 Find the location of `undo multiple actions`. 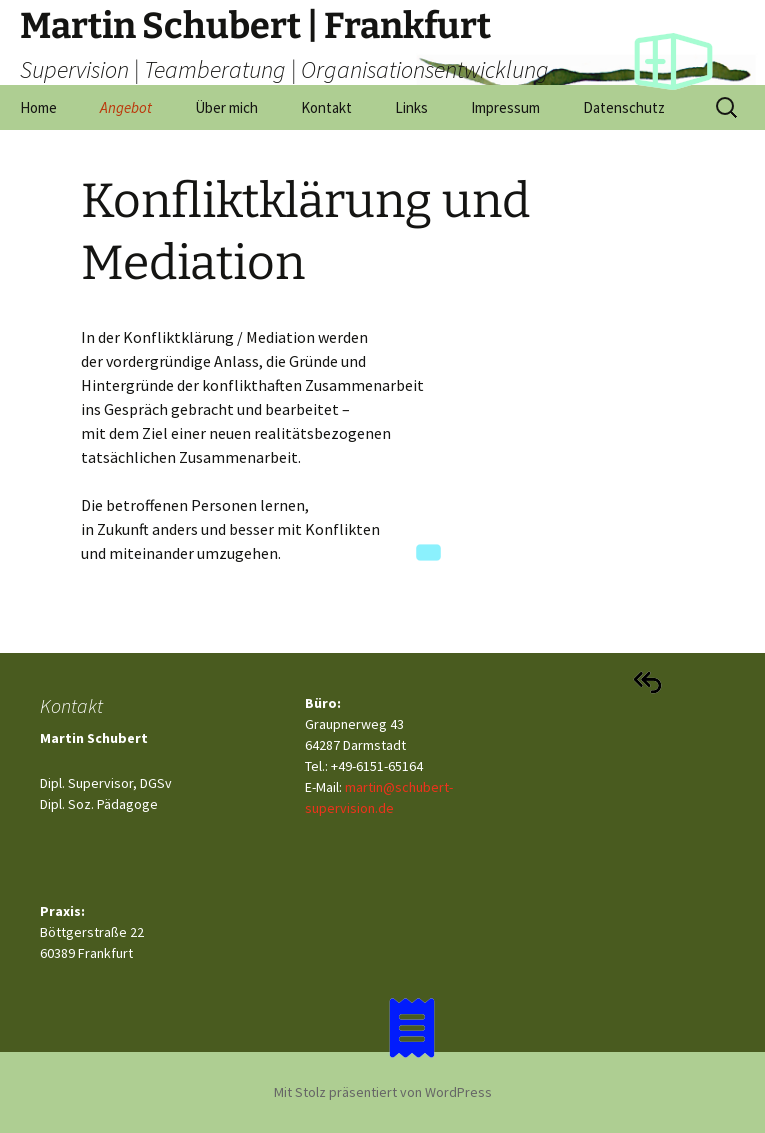

undo multiple actions is located at coordinates (647, 682).